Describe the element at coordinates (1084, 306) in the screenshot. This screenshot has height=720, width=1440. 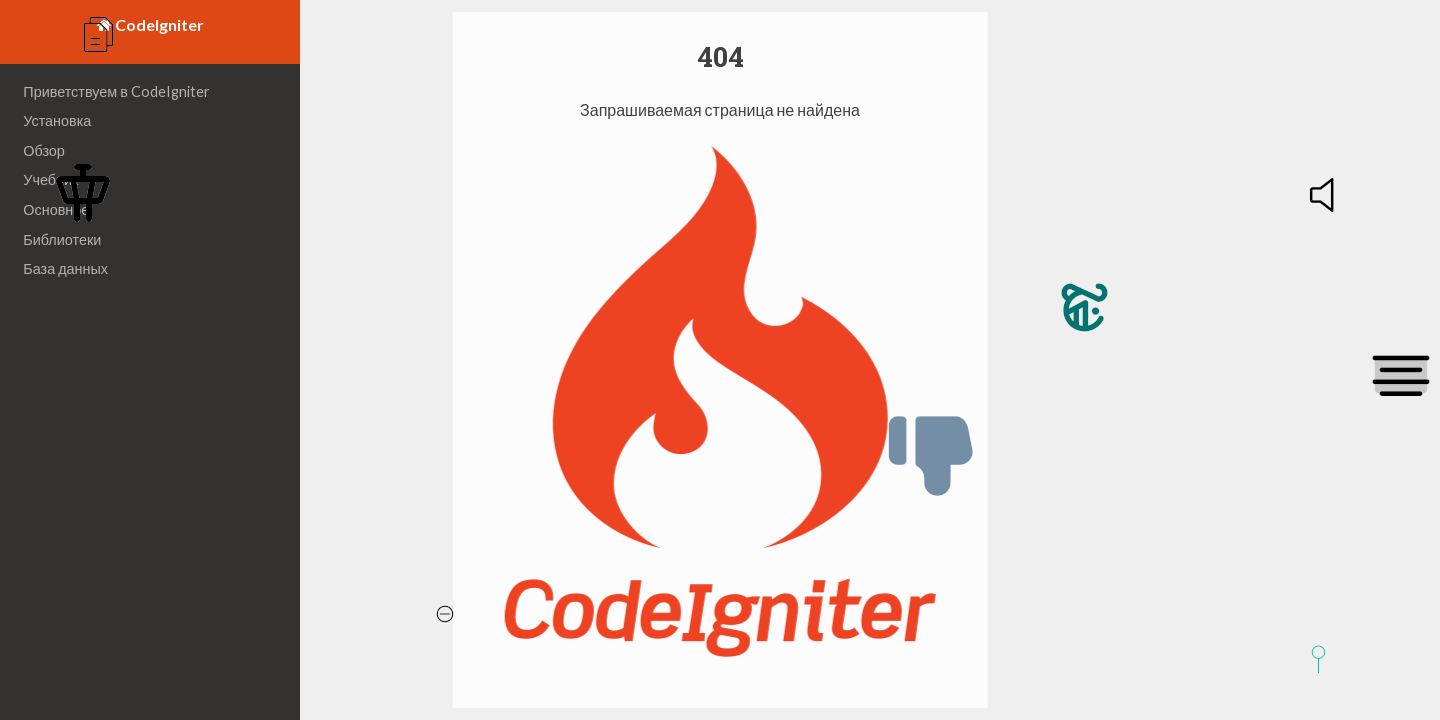
I see `open the New York Times app` at that location.